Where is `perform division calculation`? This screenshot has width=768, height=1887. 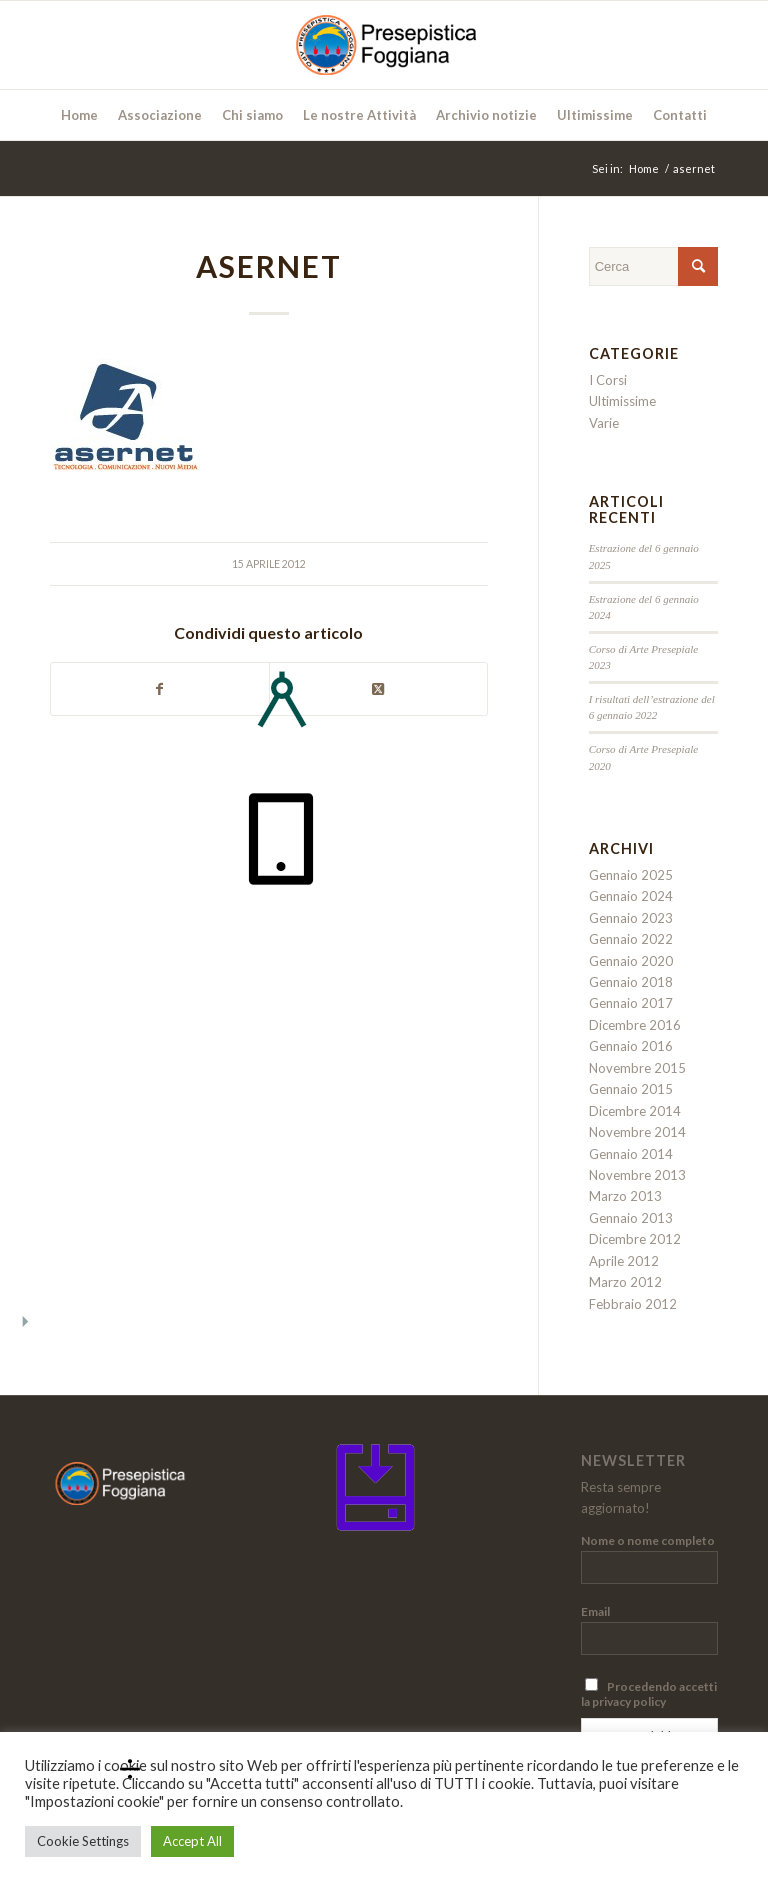
perform division calculation is located at coordinates (130, 1769).